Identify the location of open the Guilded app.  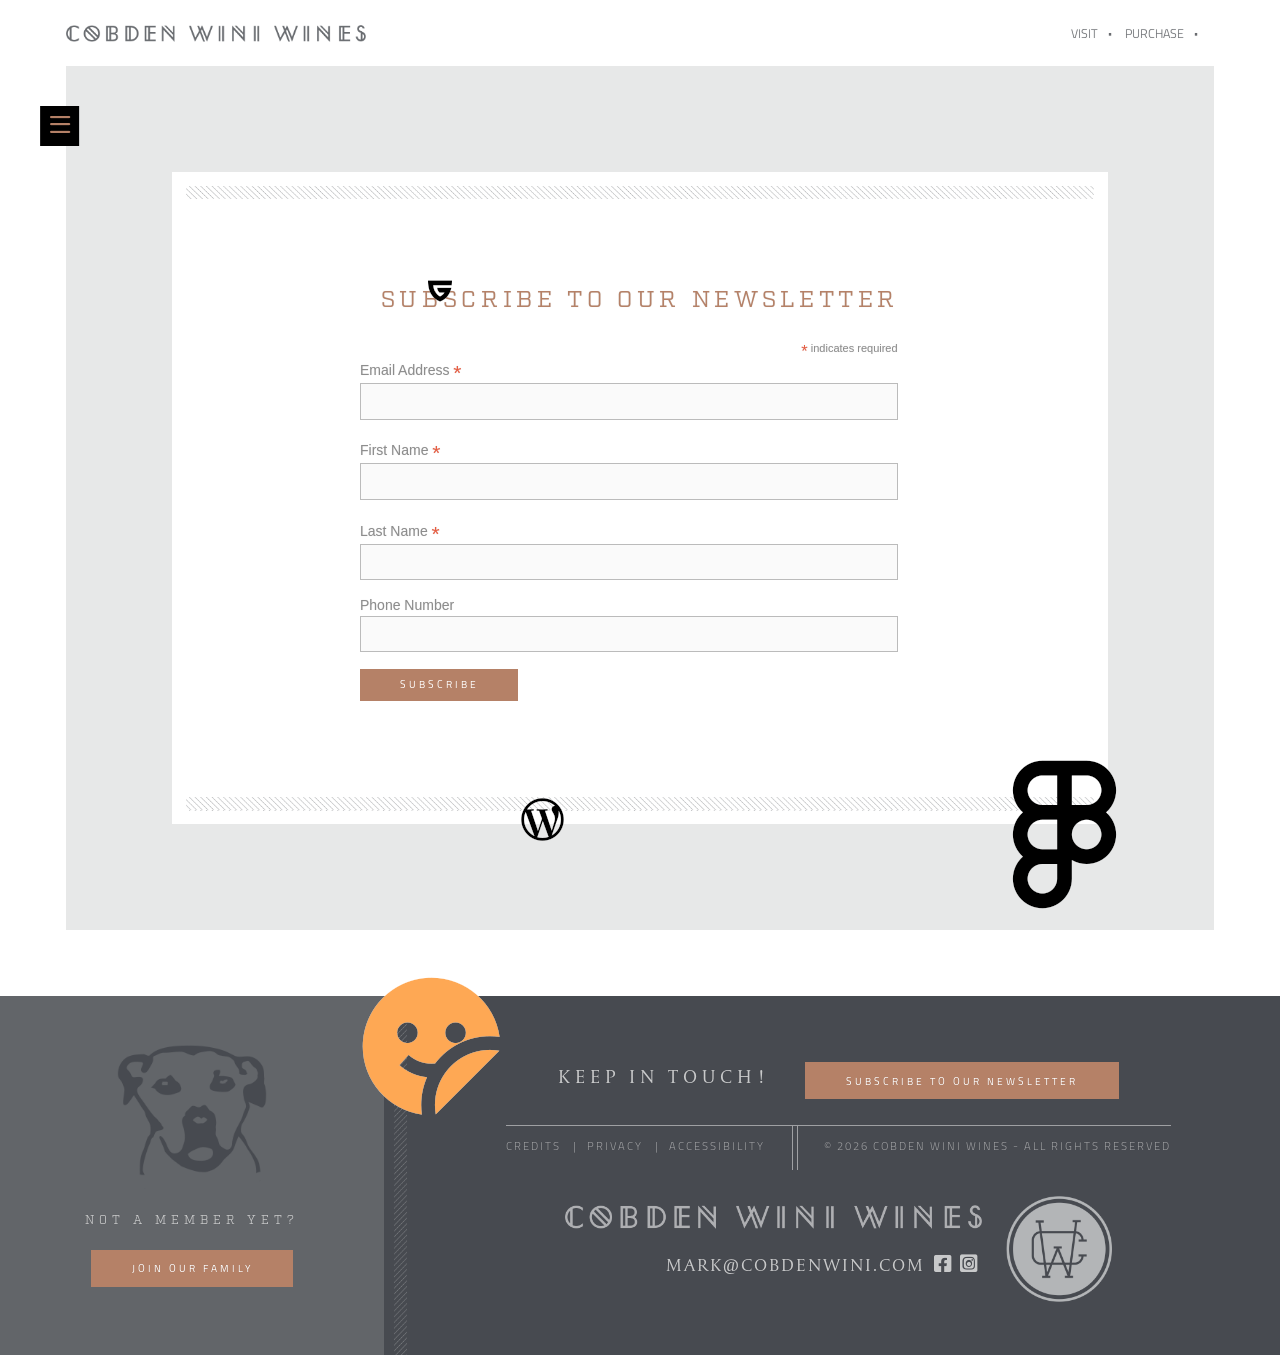
(440, 291).